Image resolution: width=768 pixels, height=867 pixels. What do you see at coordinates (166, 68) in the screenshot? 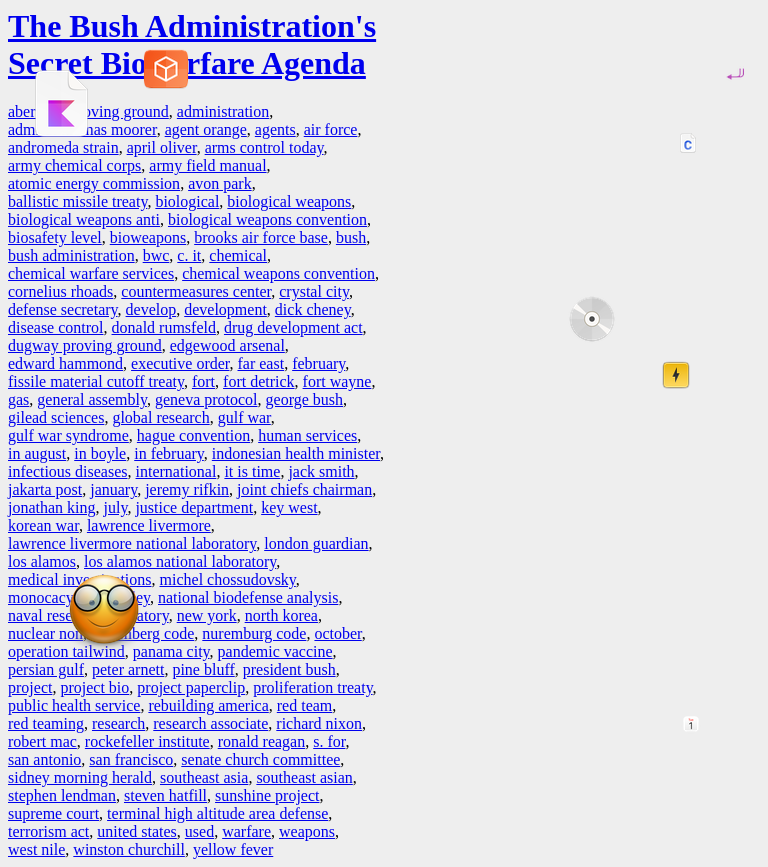
I see `open a 3D model file in STL binary format` at bounding box center [166, 68].